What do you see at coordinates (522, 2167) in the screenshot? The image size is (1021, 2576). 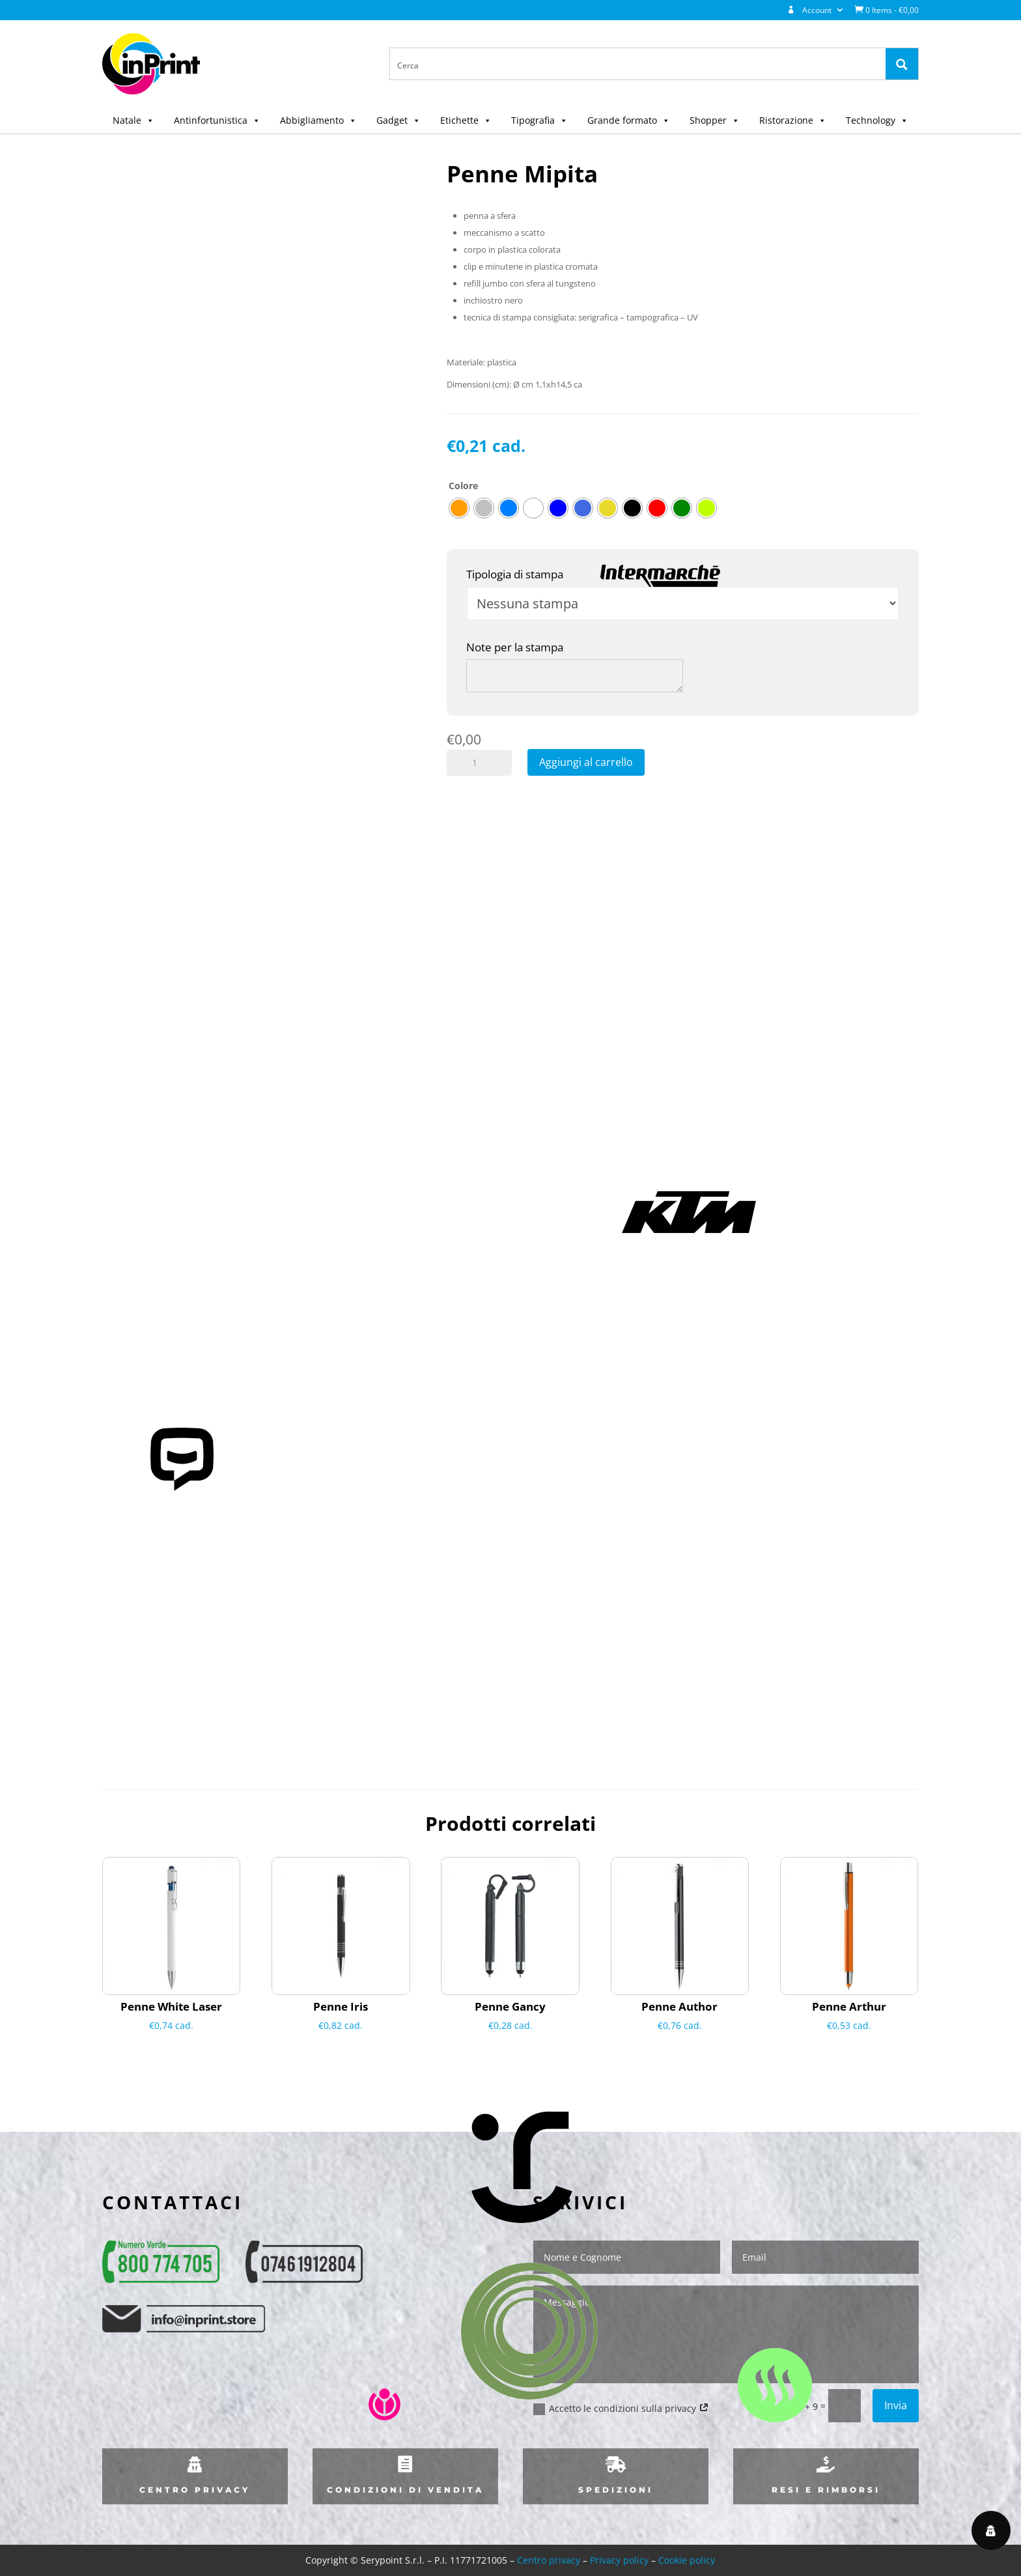 I see `rezgo booking platform logo` at bounding box center [522, 2167].